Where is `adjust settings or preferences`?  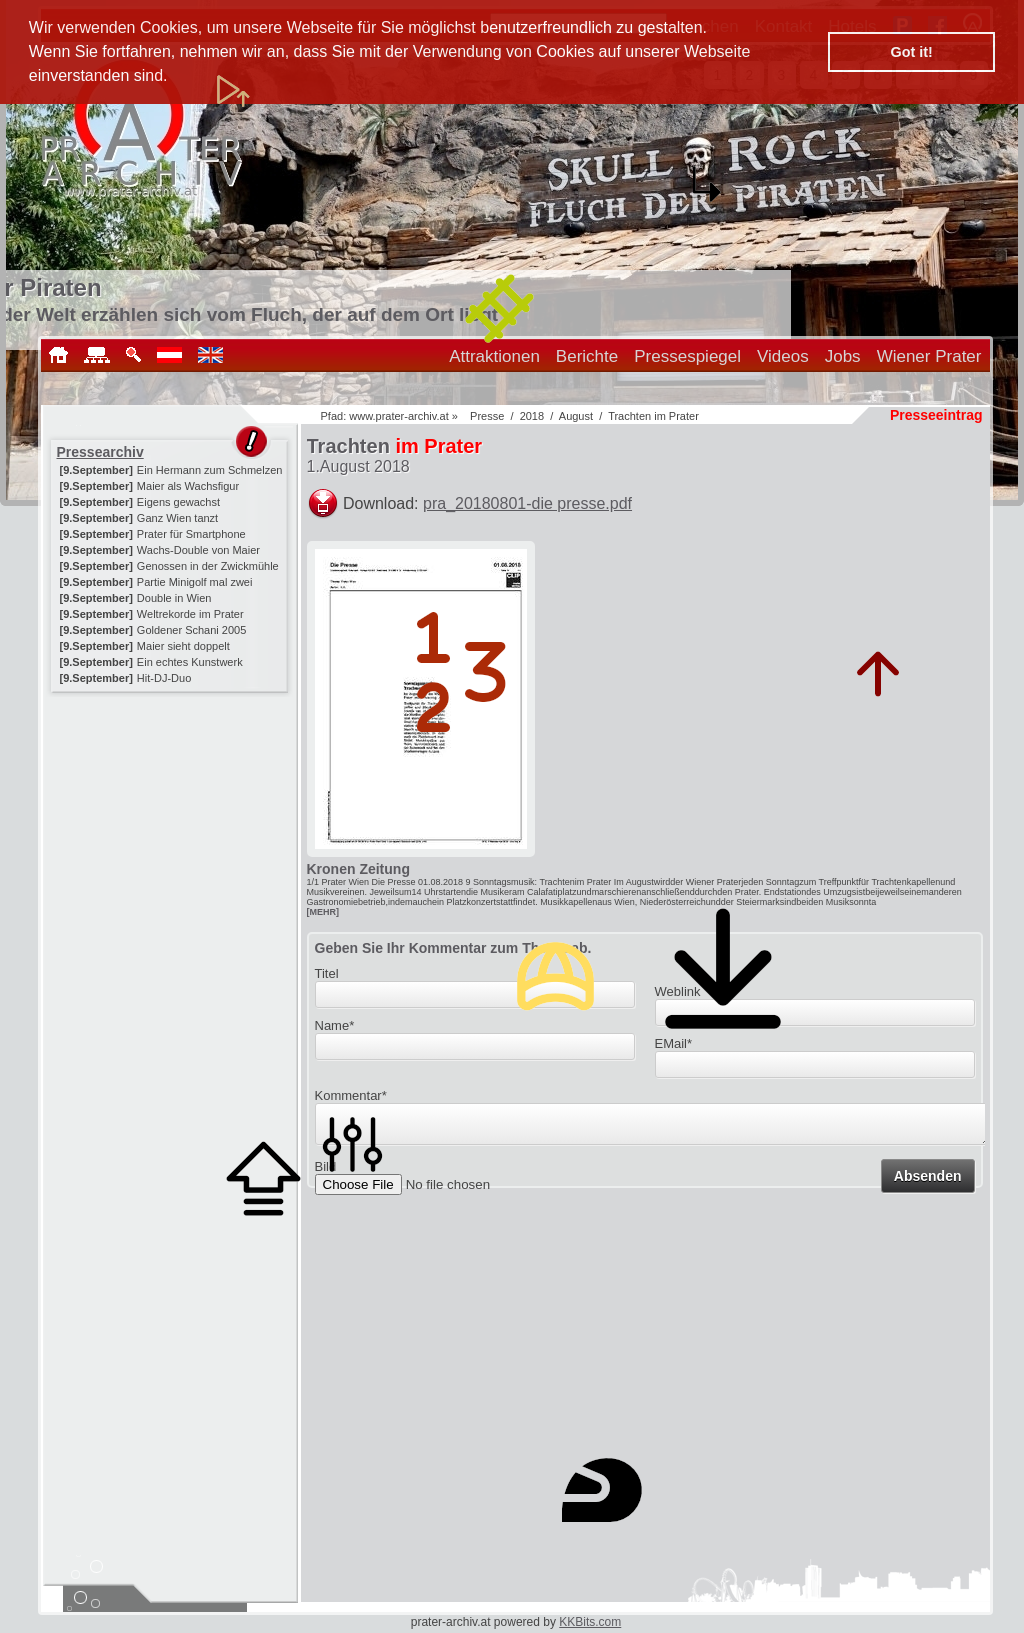 adjust settings or preferences is located at coordinates (352, 1144).